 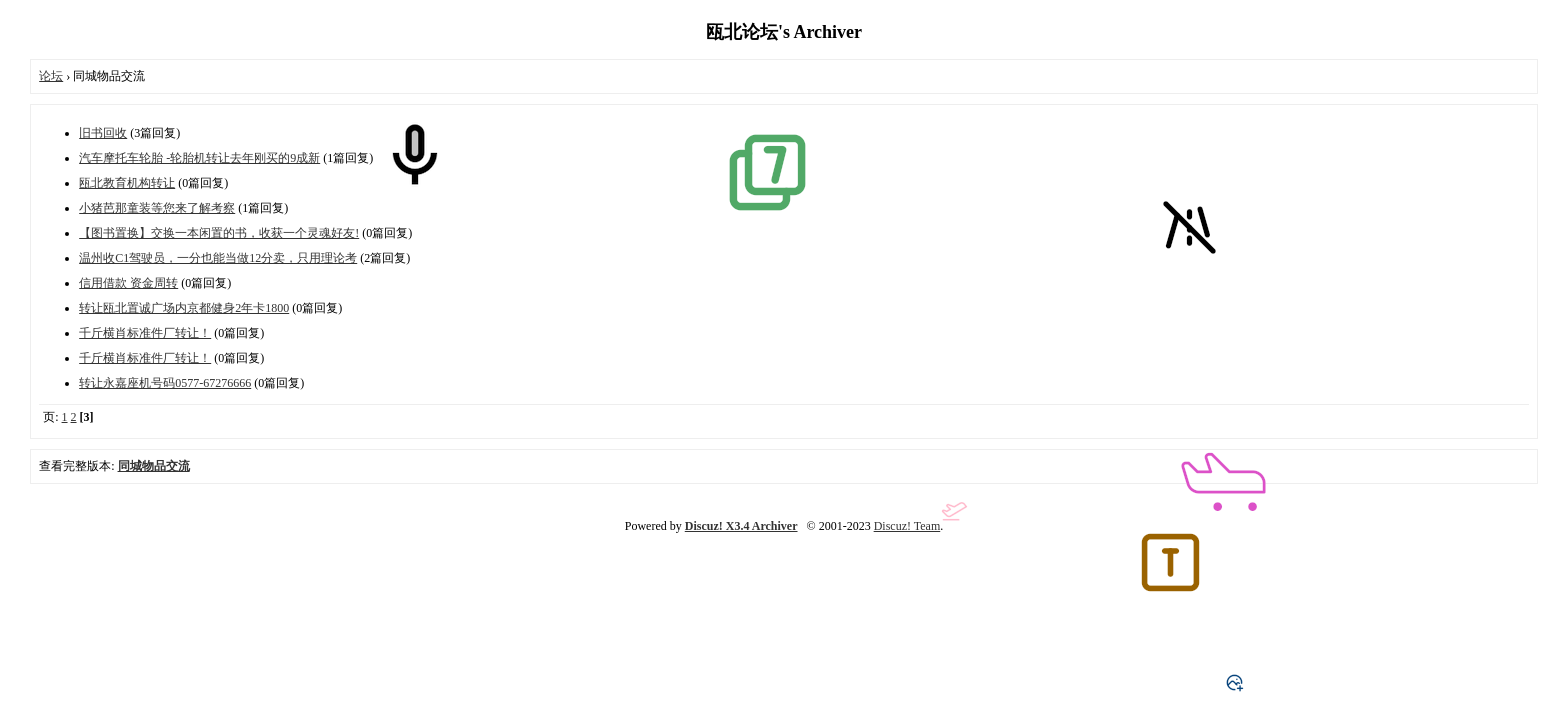 What do you see at coordinates (767, 172) in the screenshot?
I see `view item 7 in a collection or stack` at bounding box center [767, 172].